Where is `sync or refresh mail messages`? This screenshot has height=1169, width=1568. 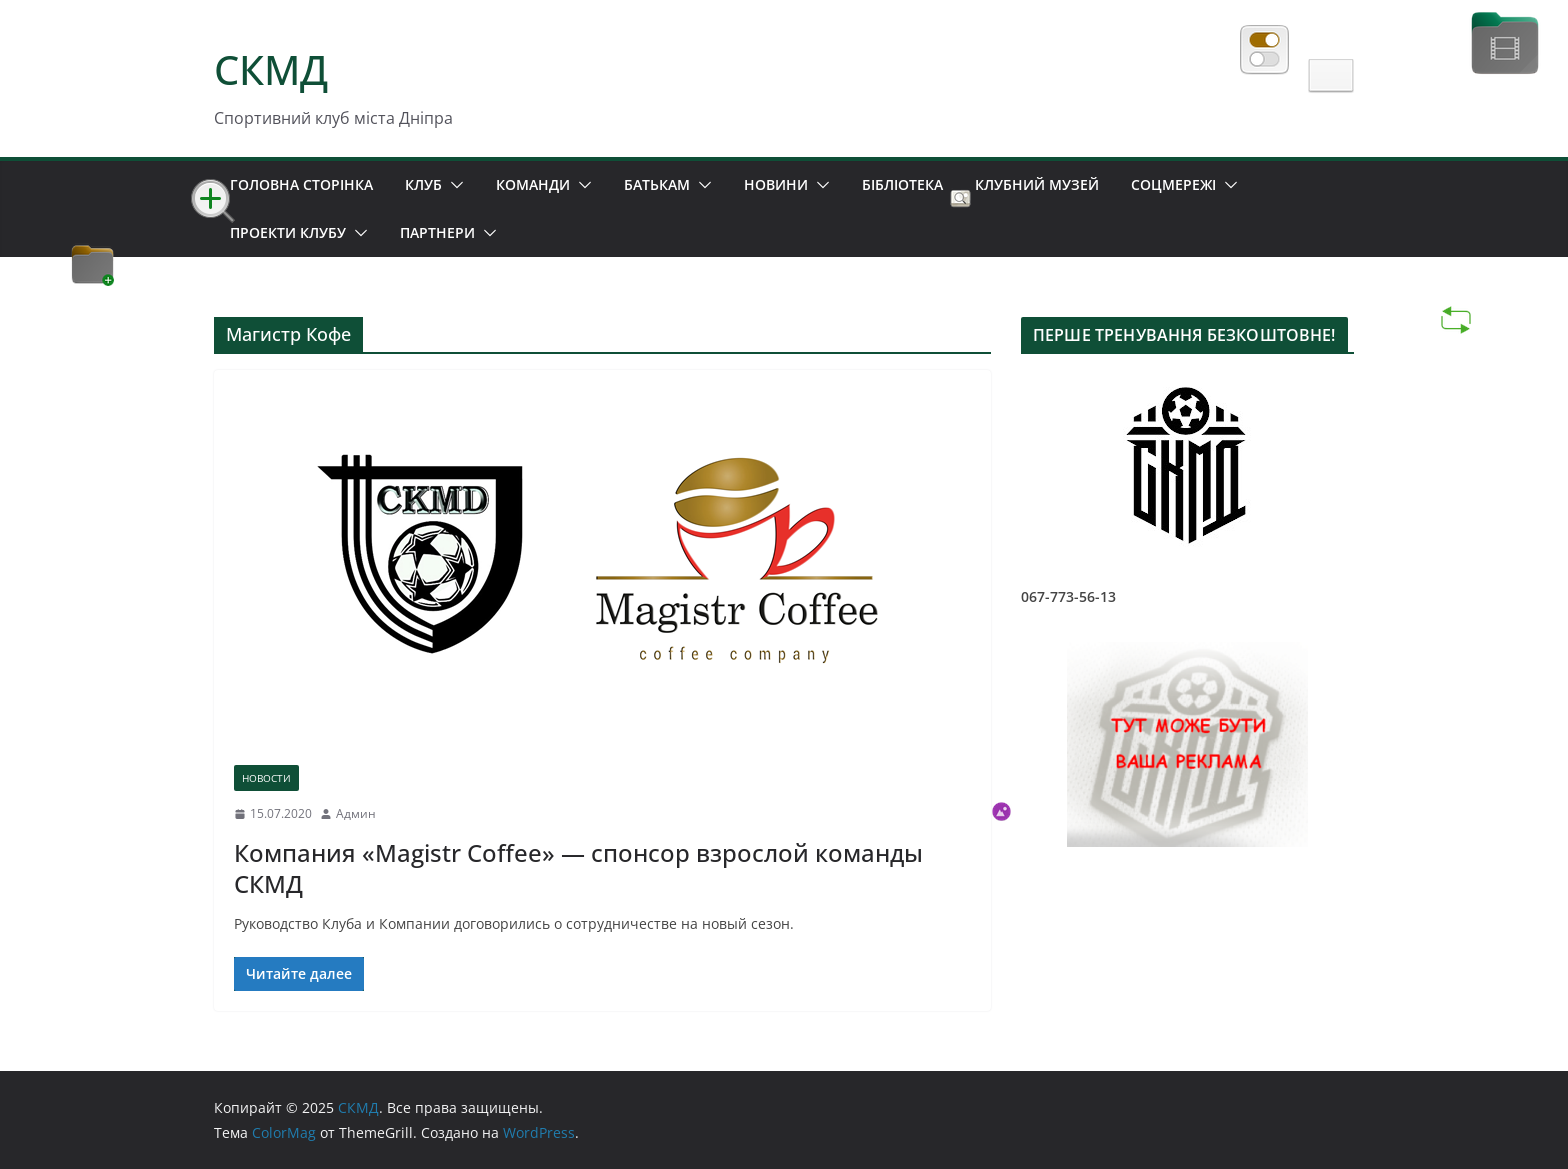 sync or refresh mail messages is located at coordinates (1456, 320).